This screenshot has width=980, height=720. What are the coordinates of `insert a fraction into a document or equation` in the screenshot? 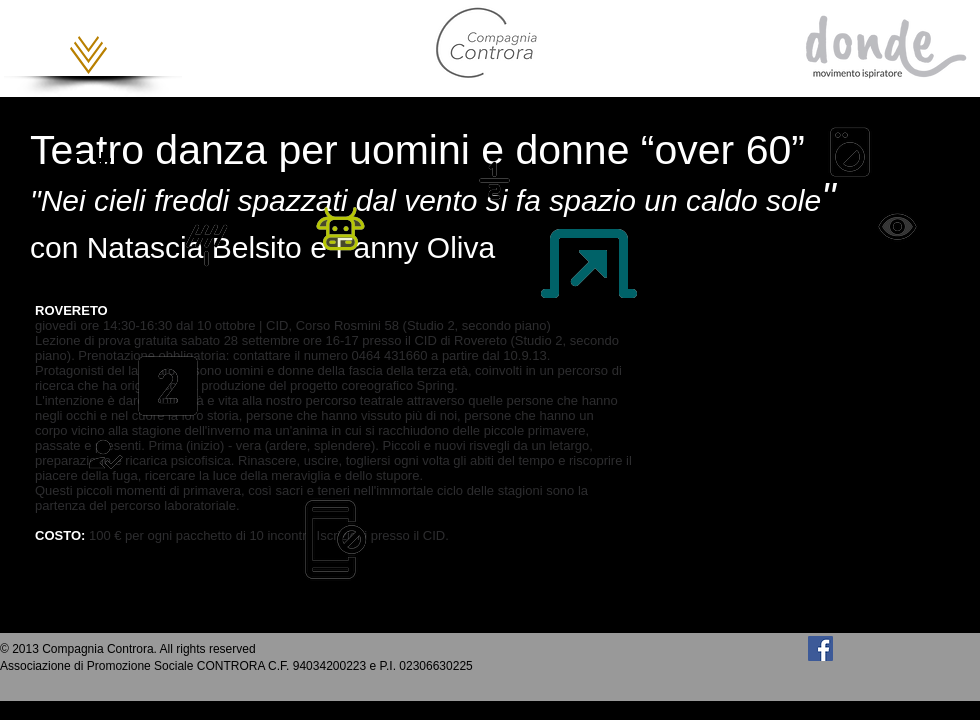 It's located at (494, 180).